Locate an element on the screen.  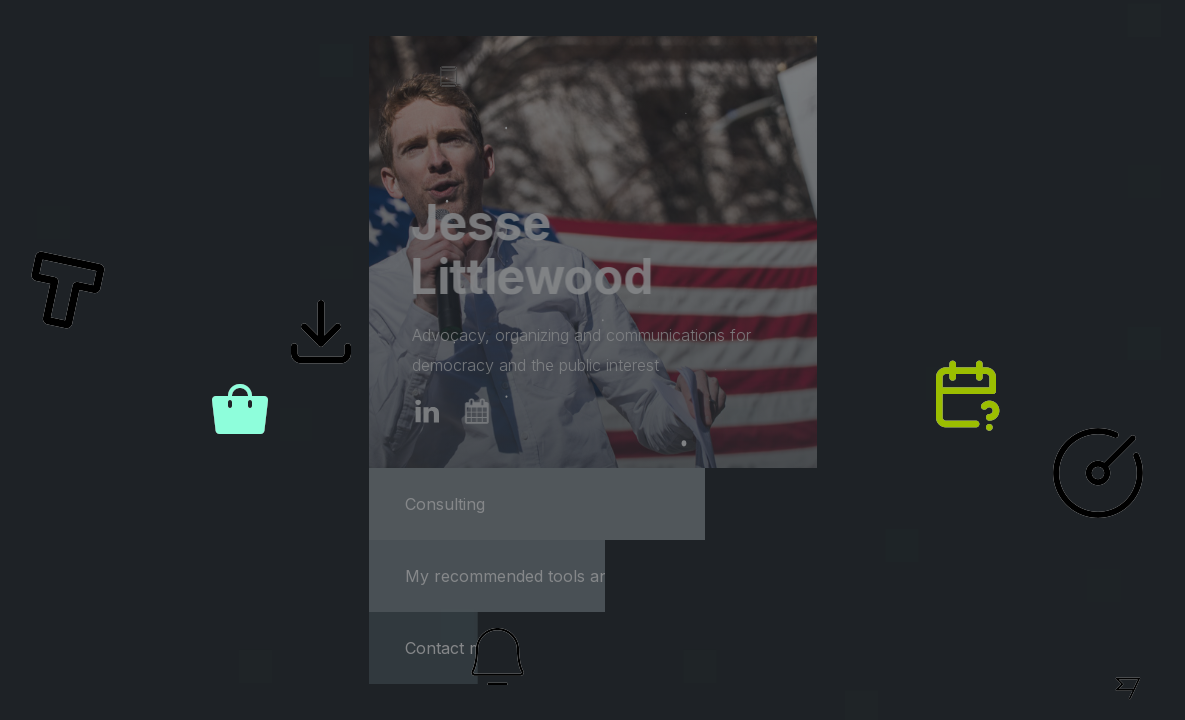
switch to tablet view is located at coordinates (448, 76).